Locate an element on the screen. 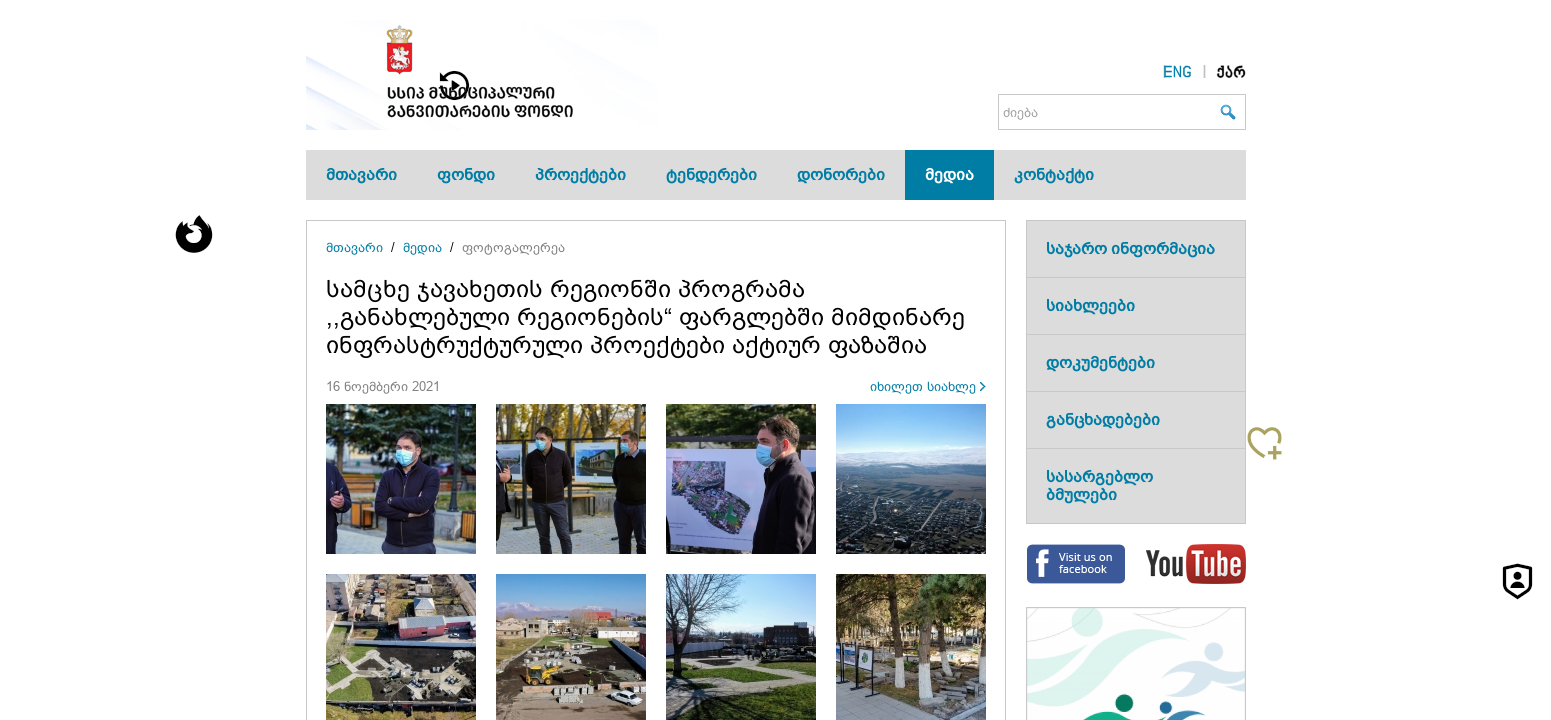 The image size is (1551, 720). access user privacy and security settings is located at coordinates (1517, 581).